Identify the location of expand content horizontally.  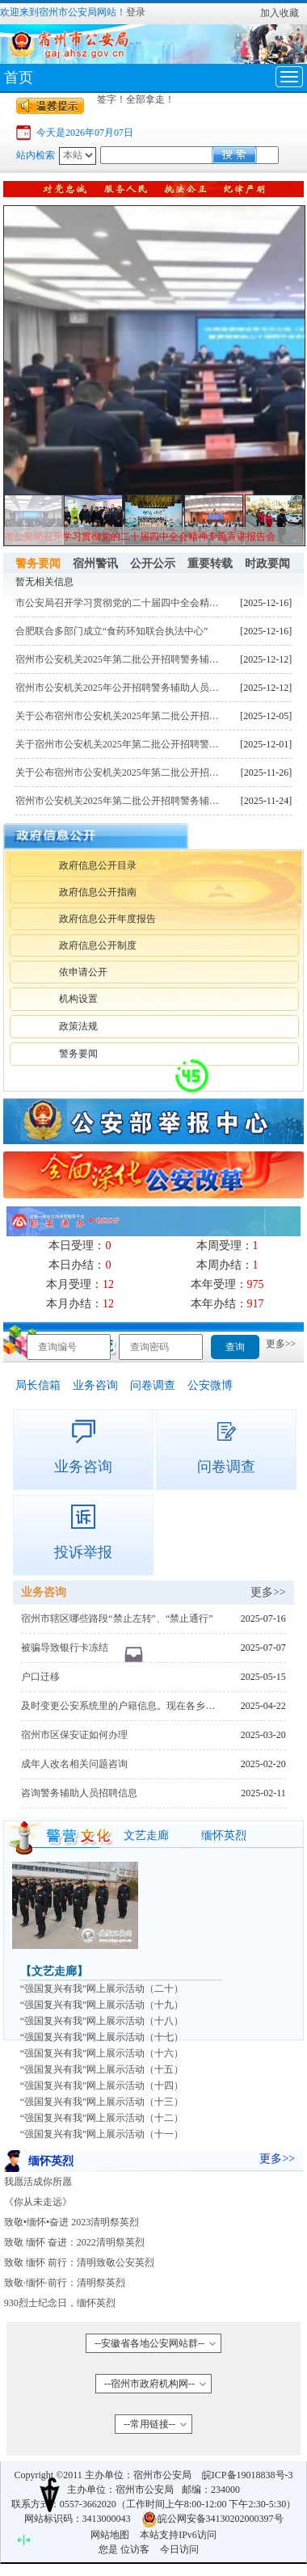
(23, 2540).